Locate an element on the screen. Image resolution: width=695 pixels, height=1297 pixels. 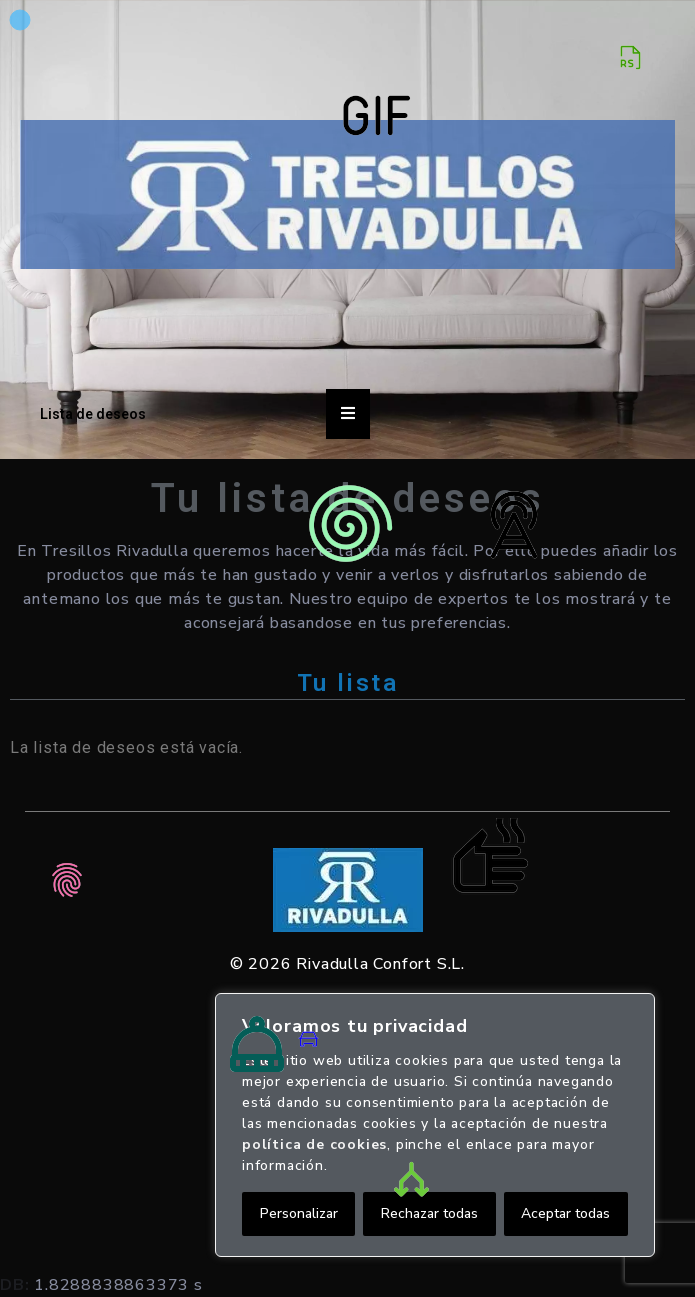
authenticate with fingerprint is located at coordinates (67, 880).